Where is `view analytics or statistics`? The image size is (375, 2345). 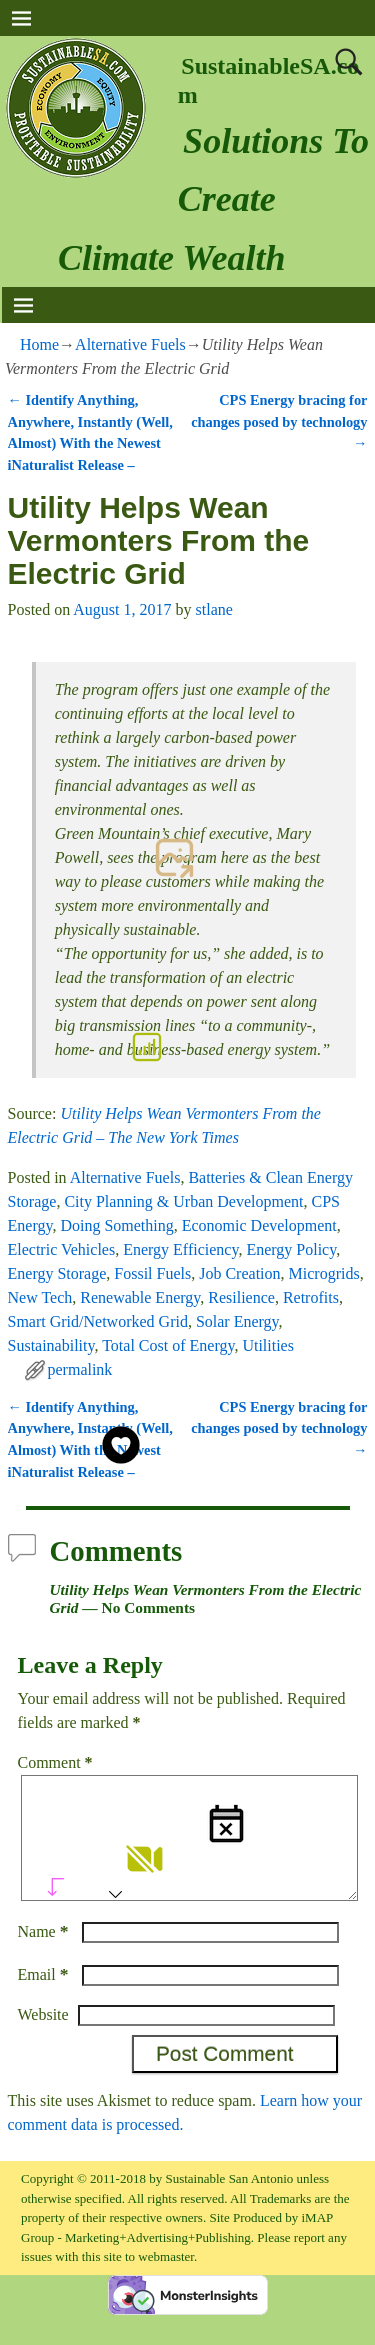 view analytics or statistics is located at coordinates (147, 1047).